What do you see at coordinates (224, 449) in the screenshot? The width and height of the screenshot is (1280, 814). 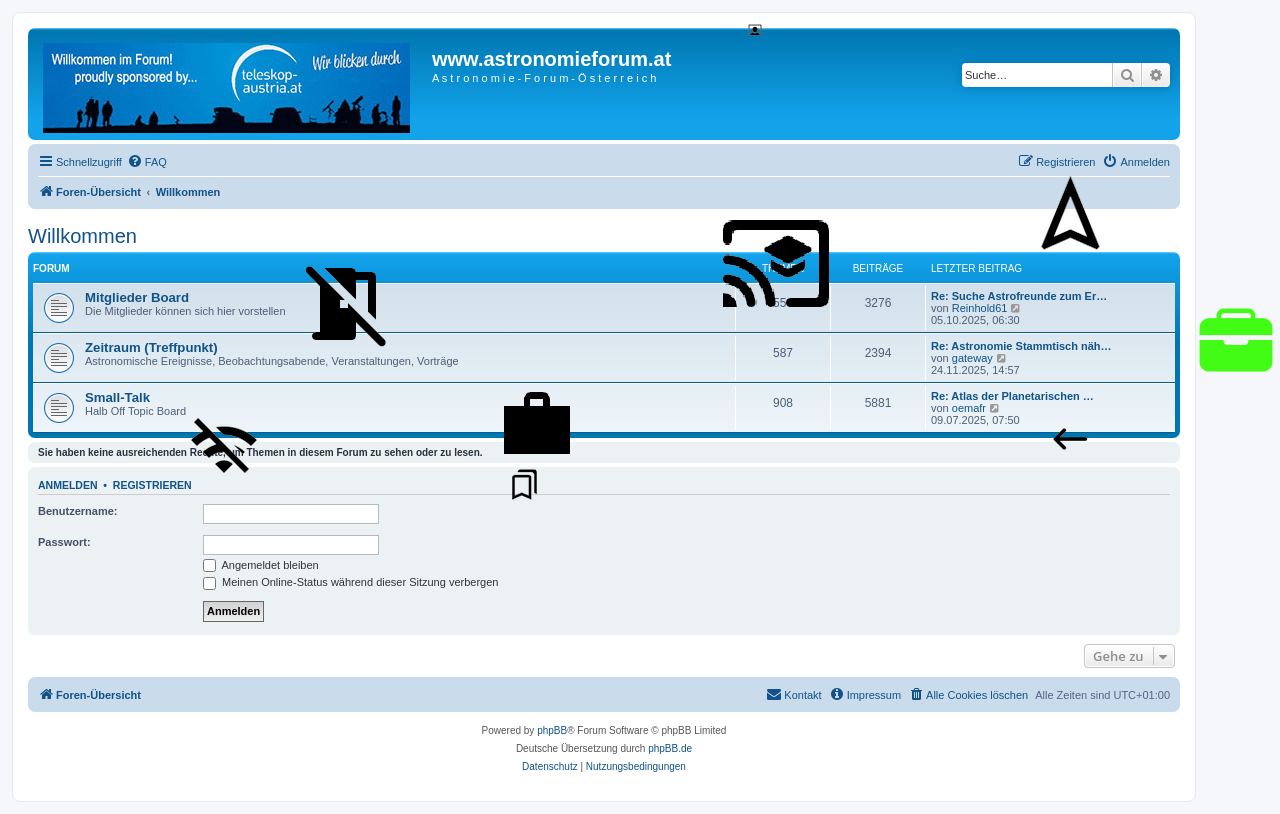 I see `indicates wifi is disabled or disconnected` at bounding box center [224, 449].